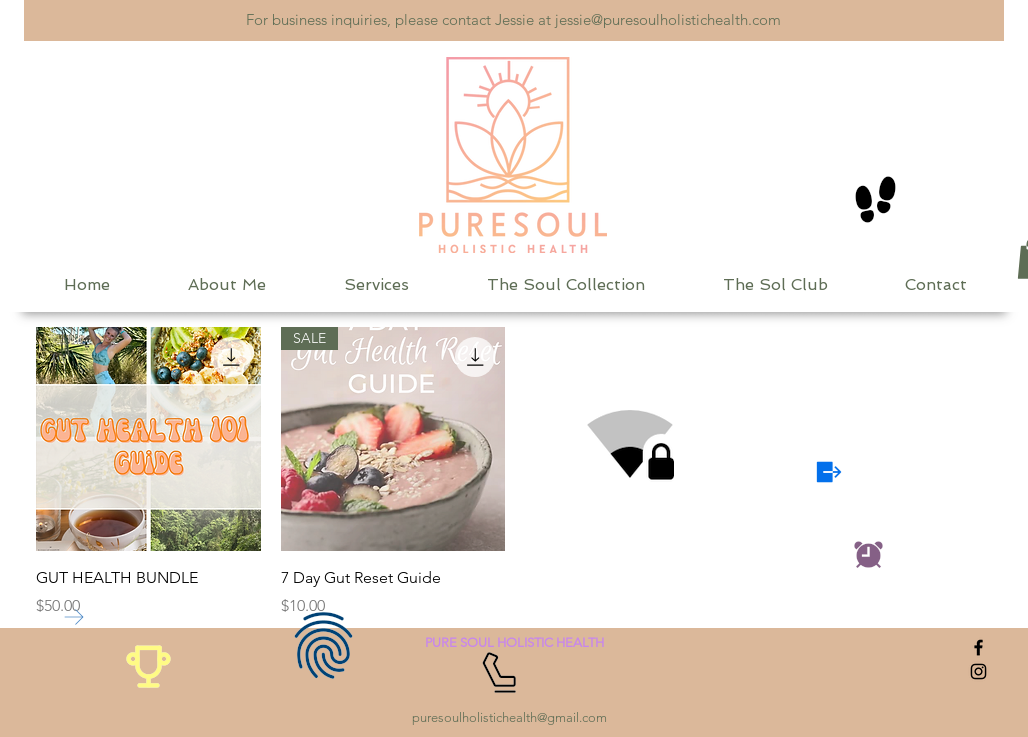 The width and height of the screenshot is (1028, 737). Describe the element at coordinates (148, 665) in the screenshot. I see `view achievements or awards` at that location.